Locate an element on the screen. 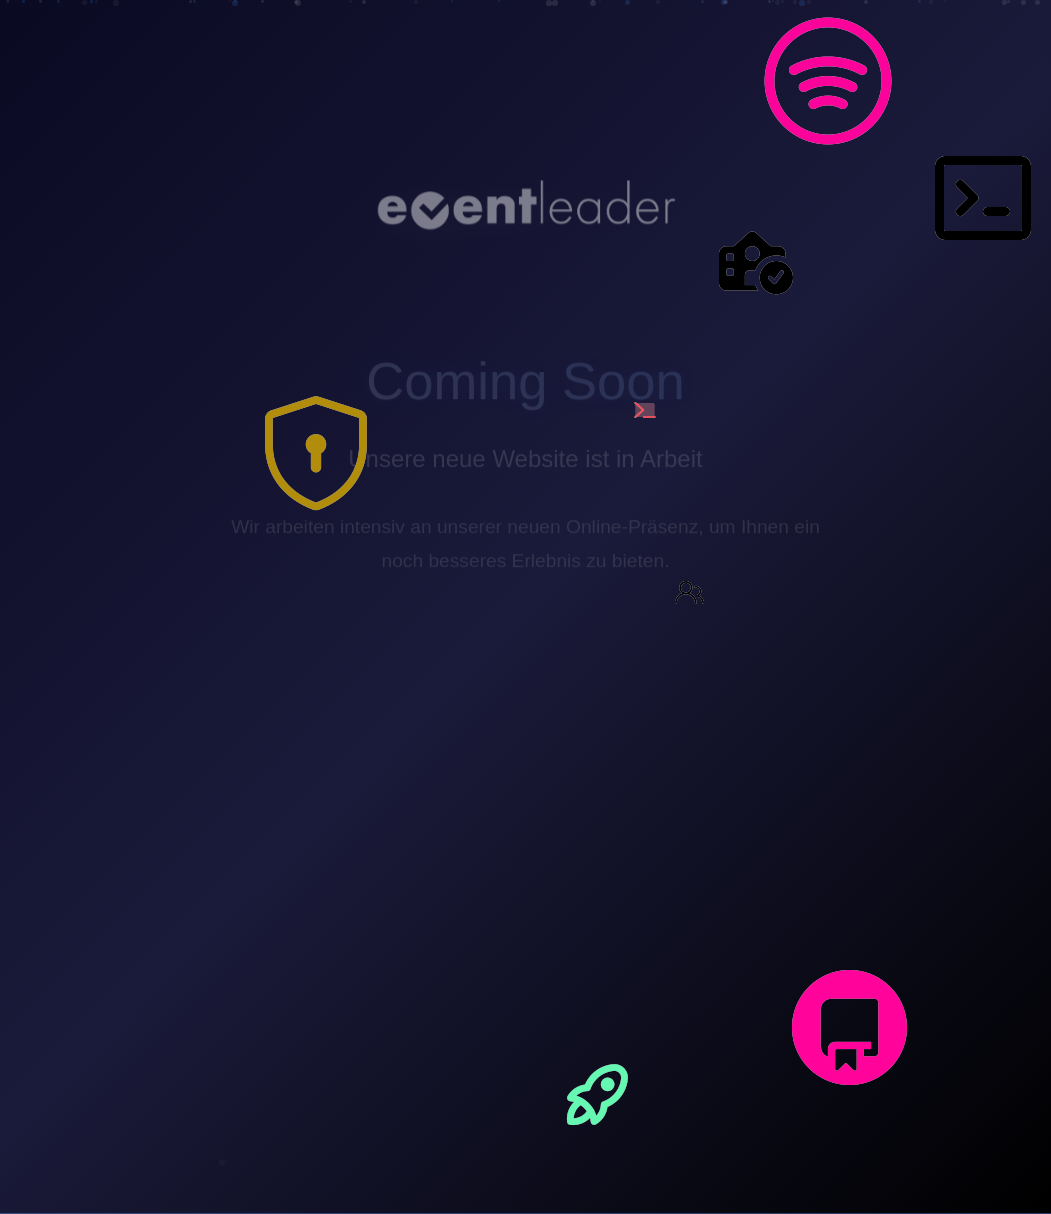 This screenshot has width=1051, height=1214. view team members or collaborators is located at coordinates (689, 592).